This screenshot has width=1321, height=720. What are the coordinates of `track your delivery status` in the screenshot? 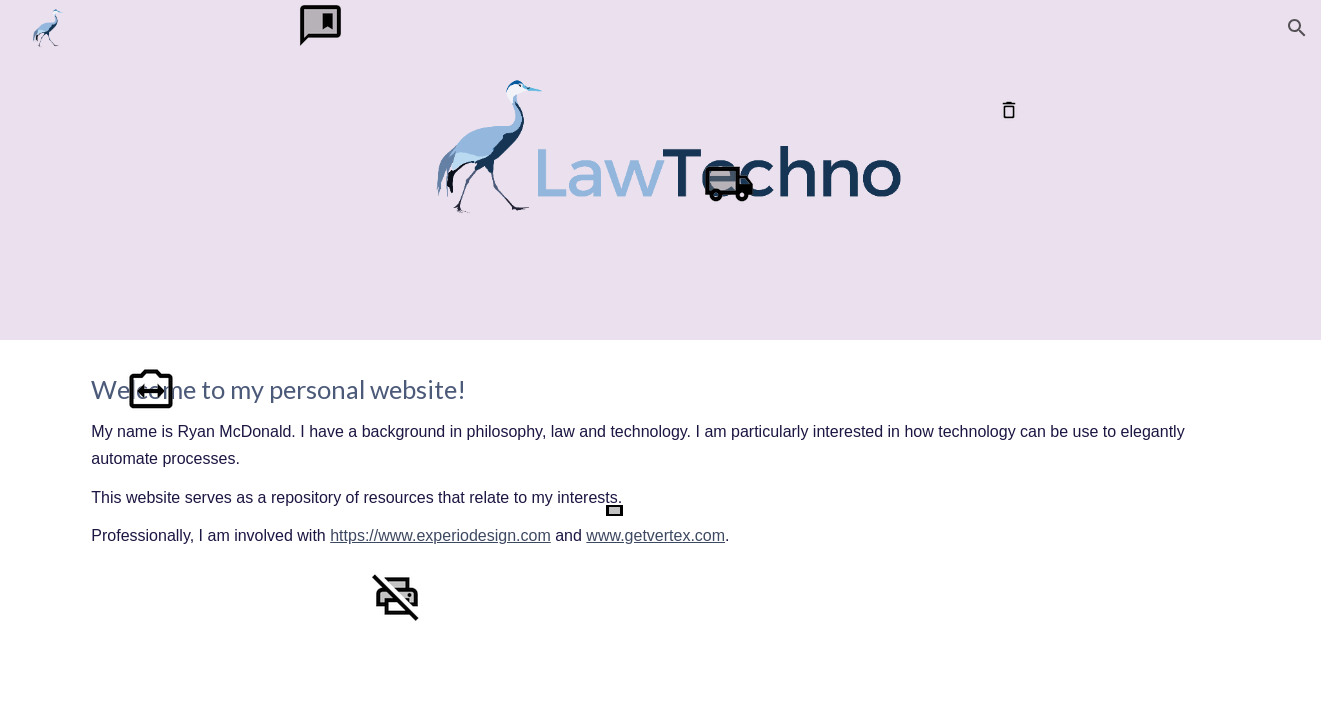 It's located at (729, 184).